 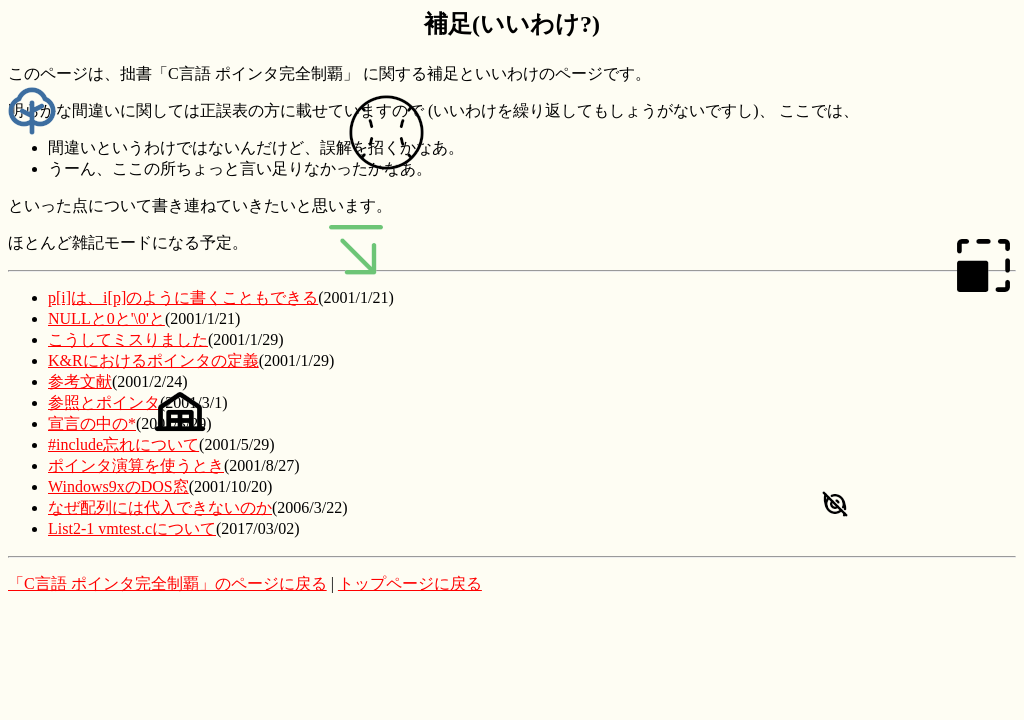 What do you see at coordinates (180, 414) in the screenshot?
I see `access garage or parking settings` at bounding box center [180, 414].